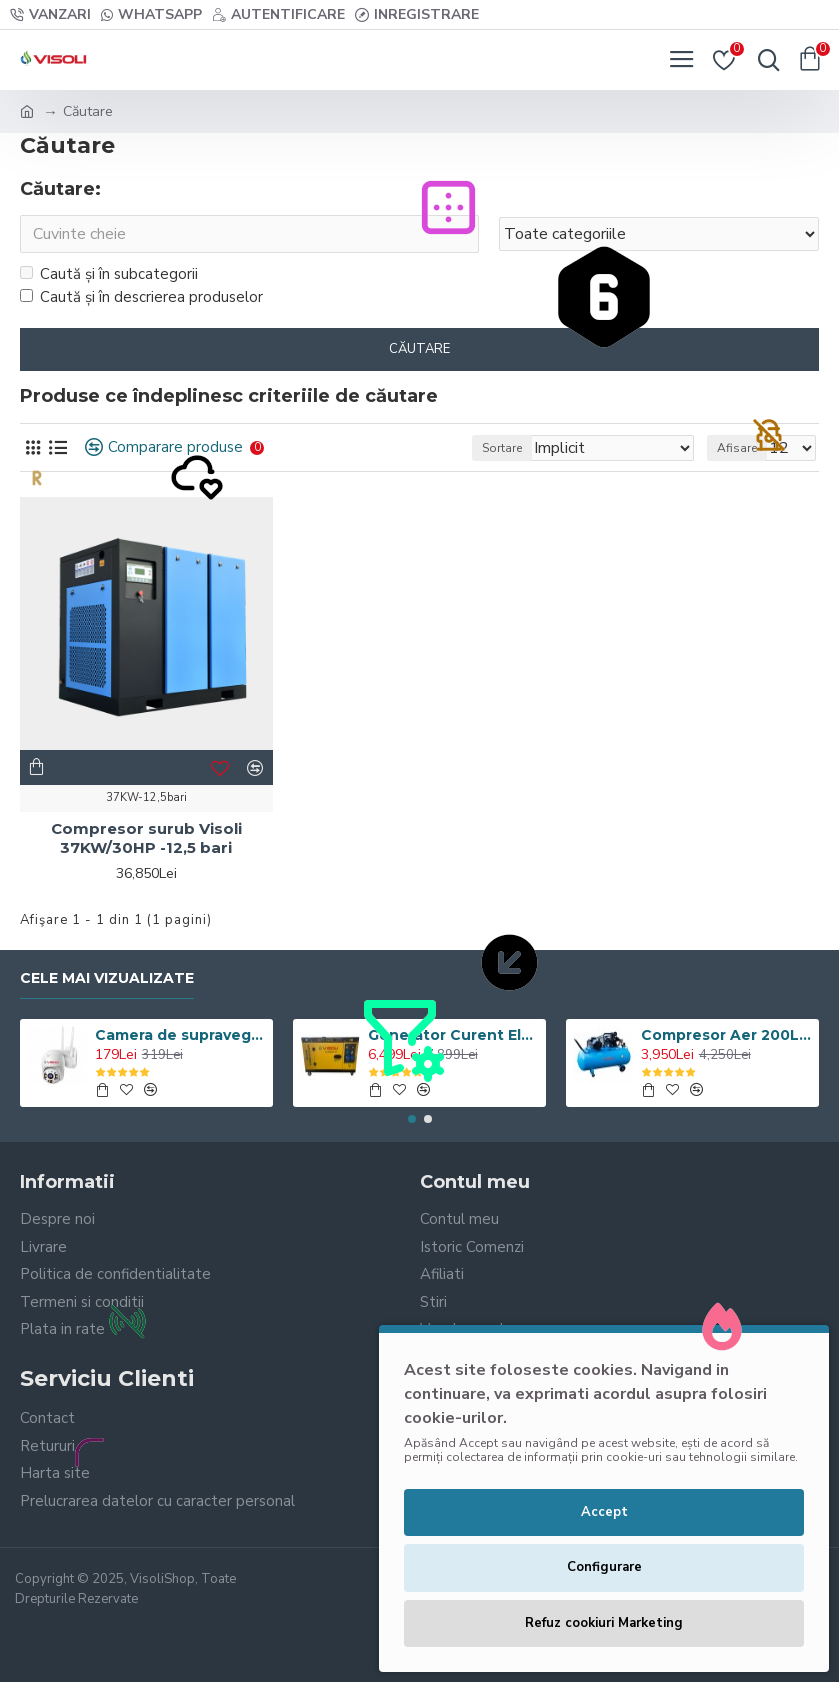 The width and height of the screenshot is (839, 1682). What do you see at coordinates (769, 435) in the screenshot?
I see `fire hydrant unavailable or out of service` at bounding box center [769, 435].